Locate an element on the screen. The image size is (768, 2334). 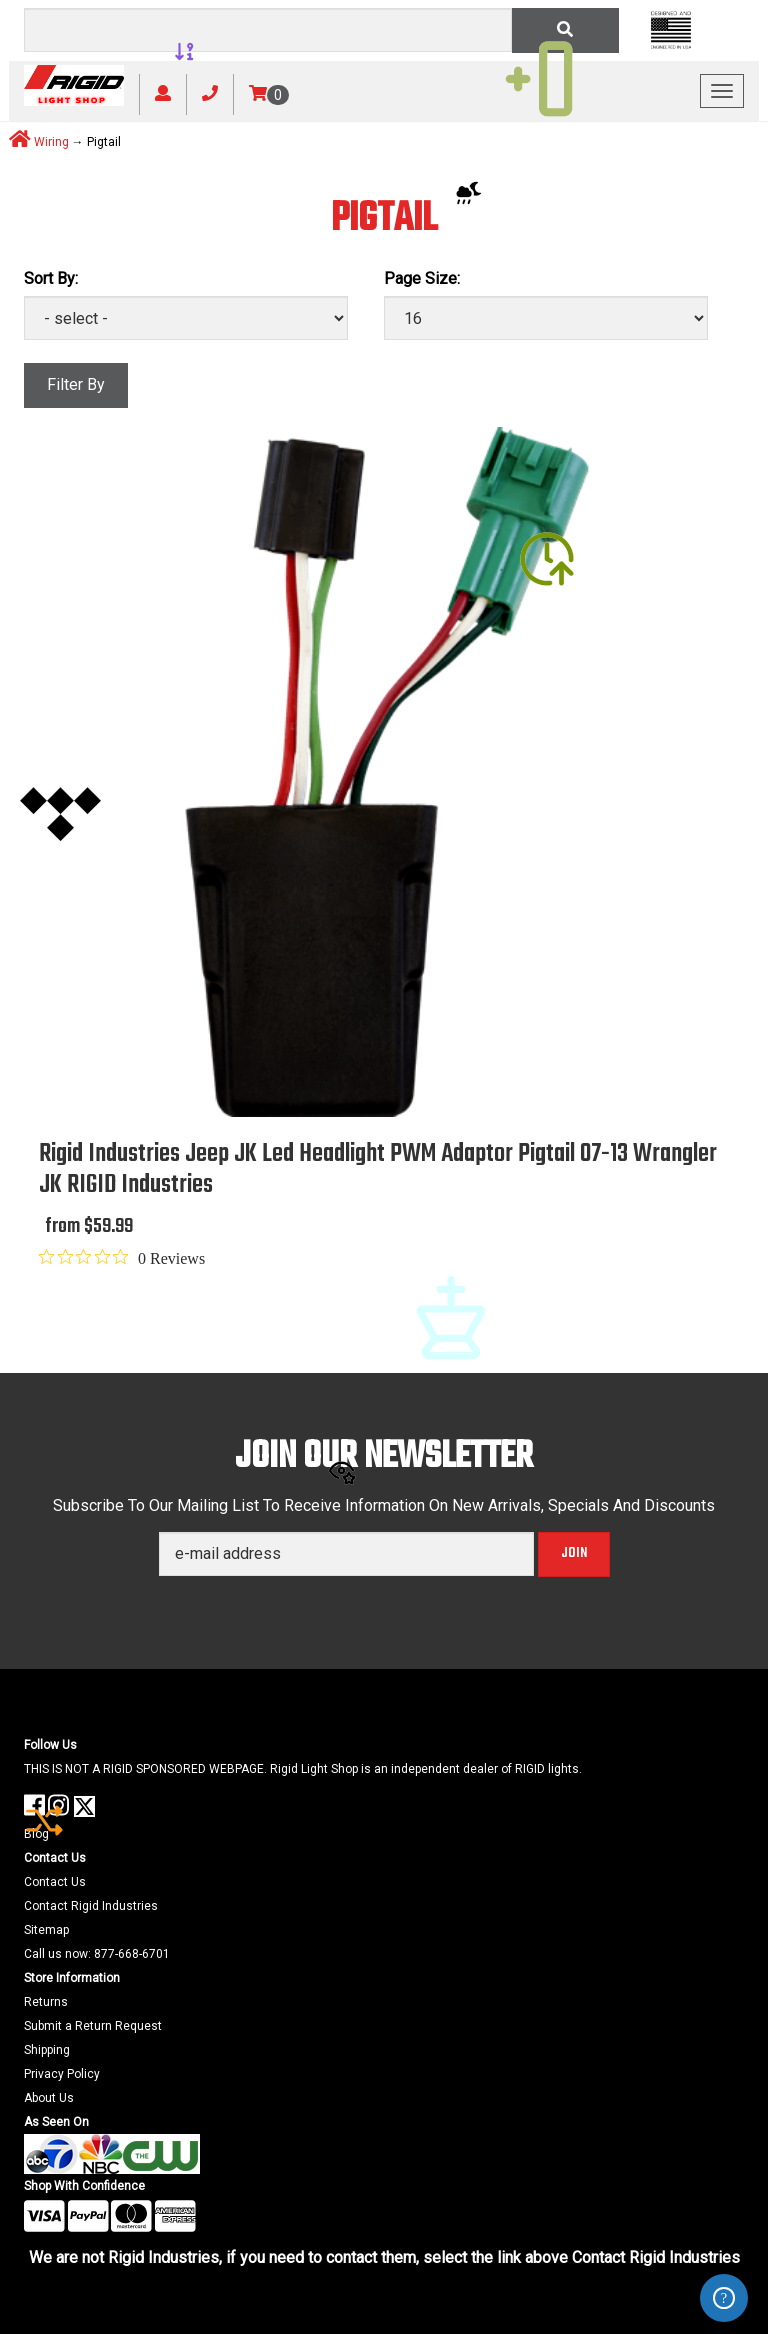
upload or sync time data is located at coordinates (547, 559).